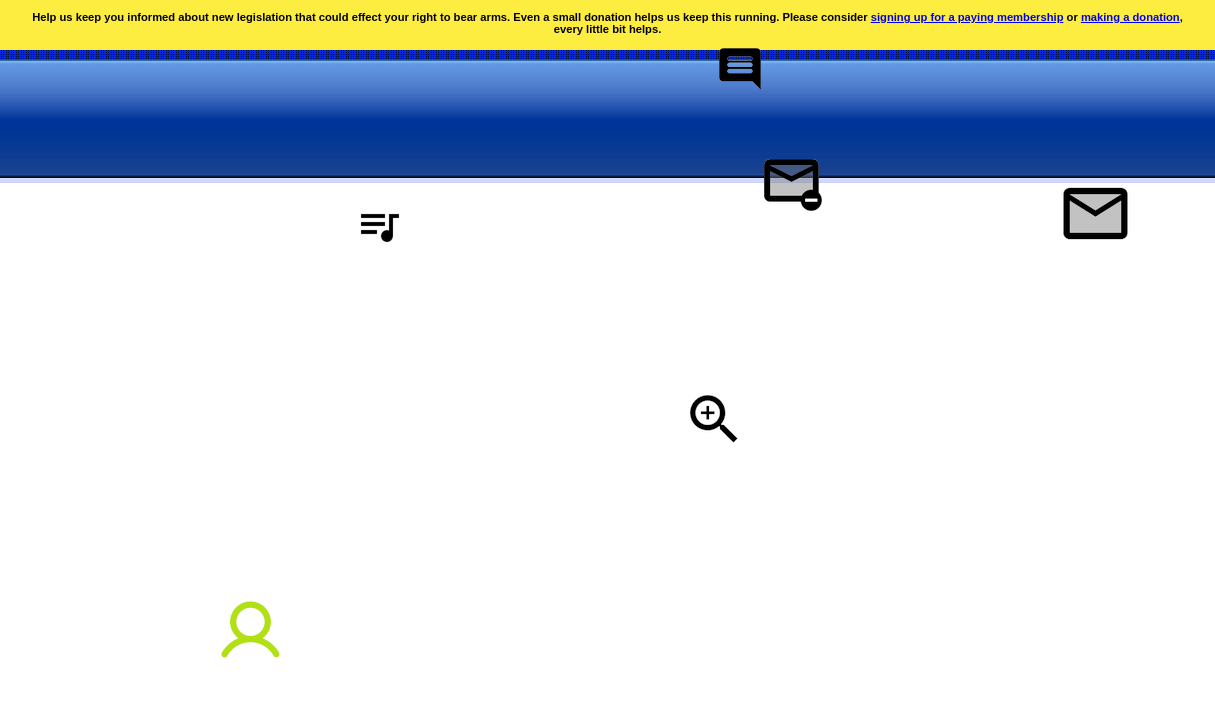 The image size is (1215, 720). Describe the element at coordinates (714, 419) in the screenshot. I see `zoom in on content or image` at that location.